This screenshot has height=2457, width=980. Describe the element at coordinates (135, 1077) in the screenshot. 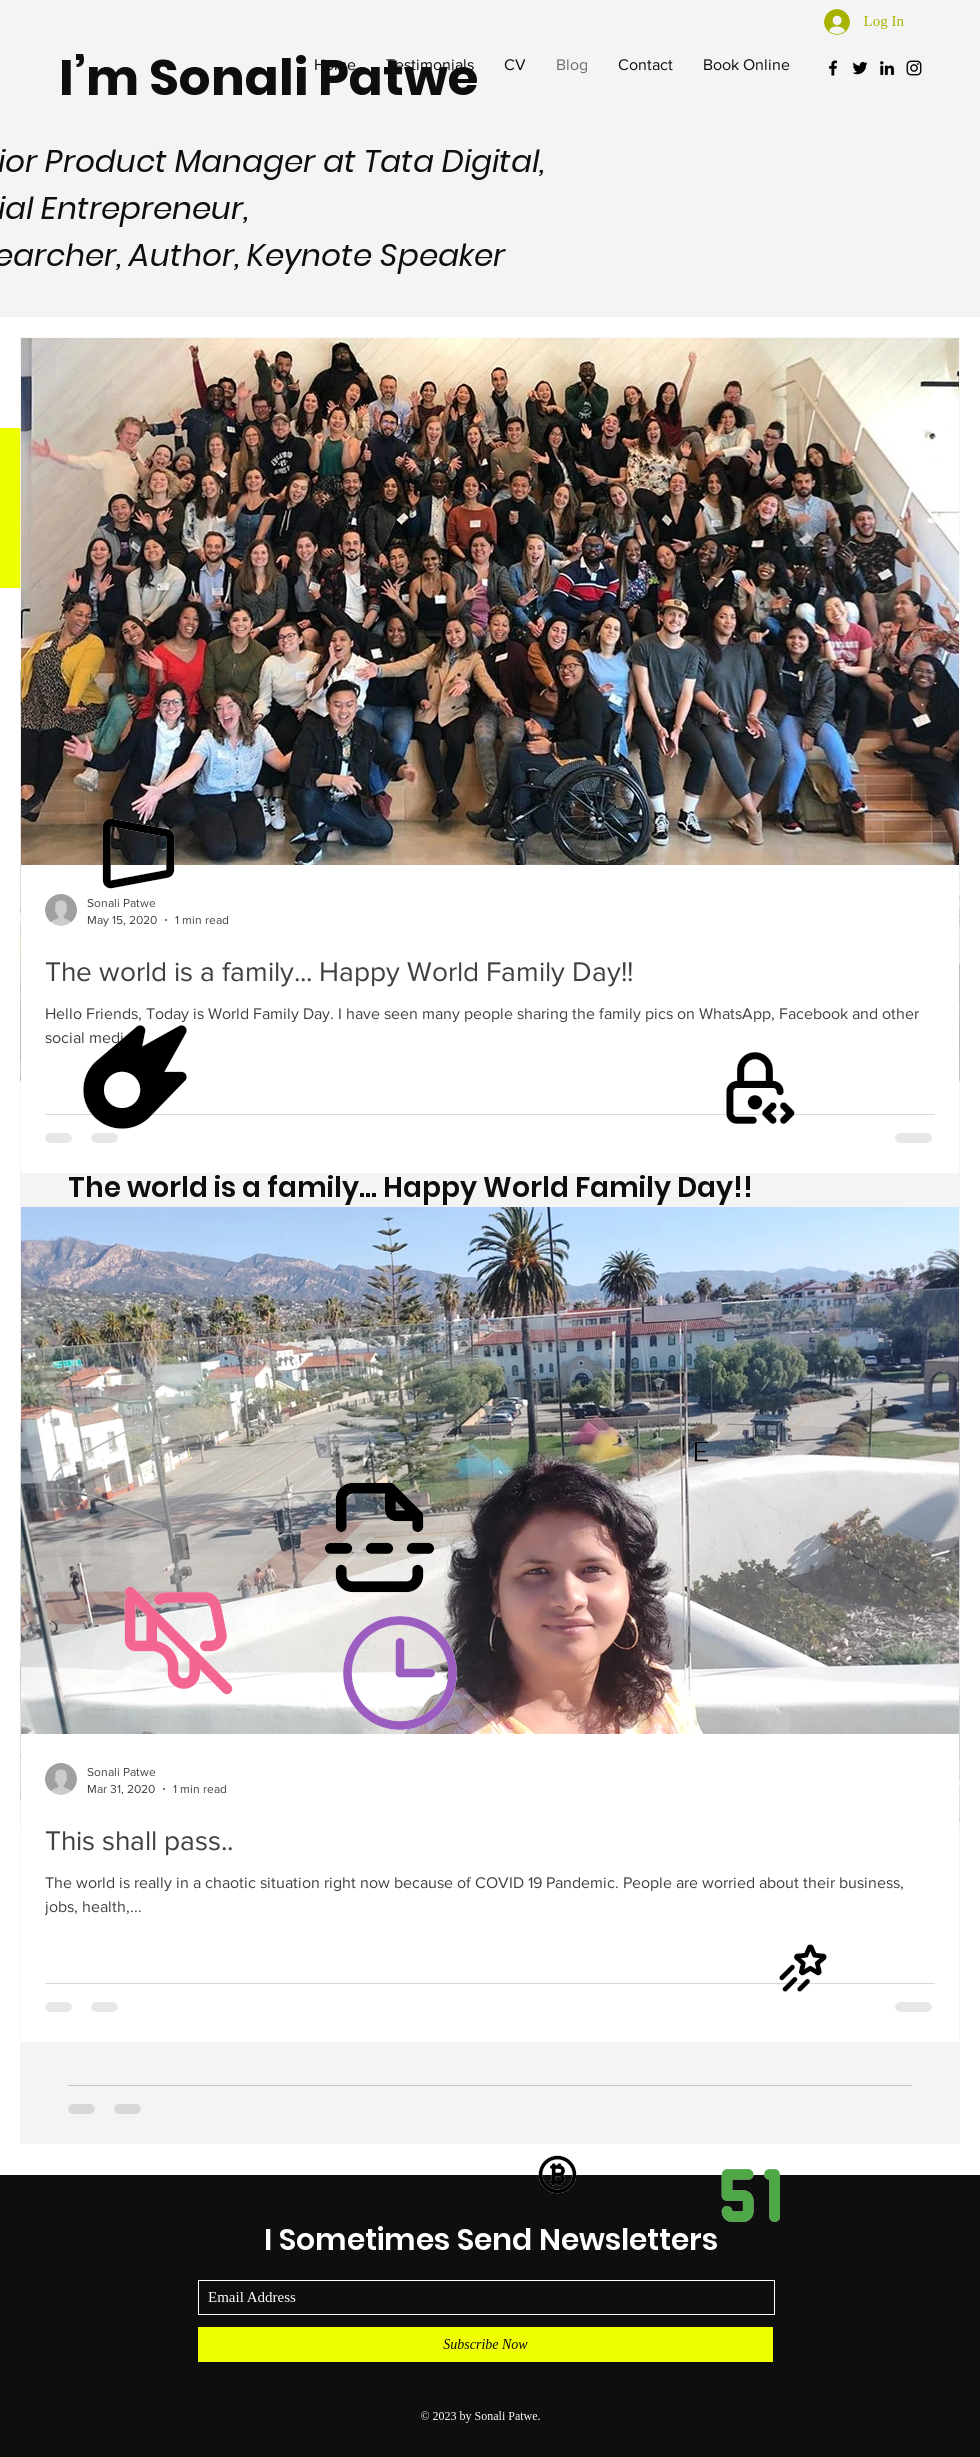

I see `indicates a trending or viral item` at that location.